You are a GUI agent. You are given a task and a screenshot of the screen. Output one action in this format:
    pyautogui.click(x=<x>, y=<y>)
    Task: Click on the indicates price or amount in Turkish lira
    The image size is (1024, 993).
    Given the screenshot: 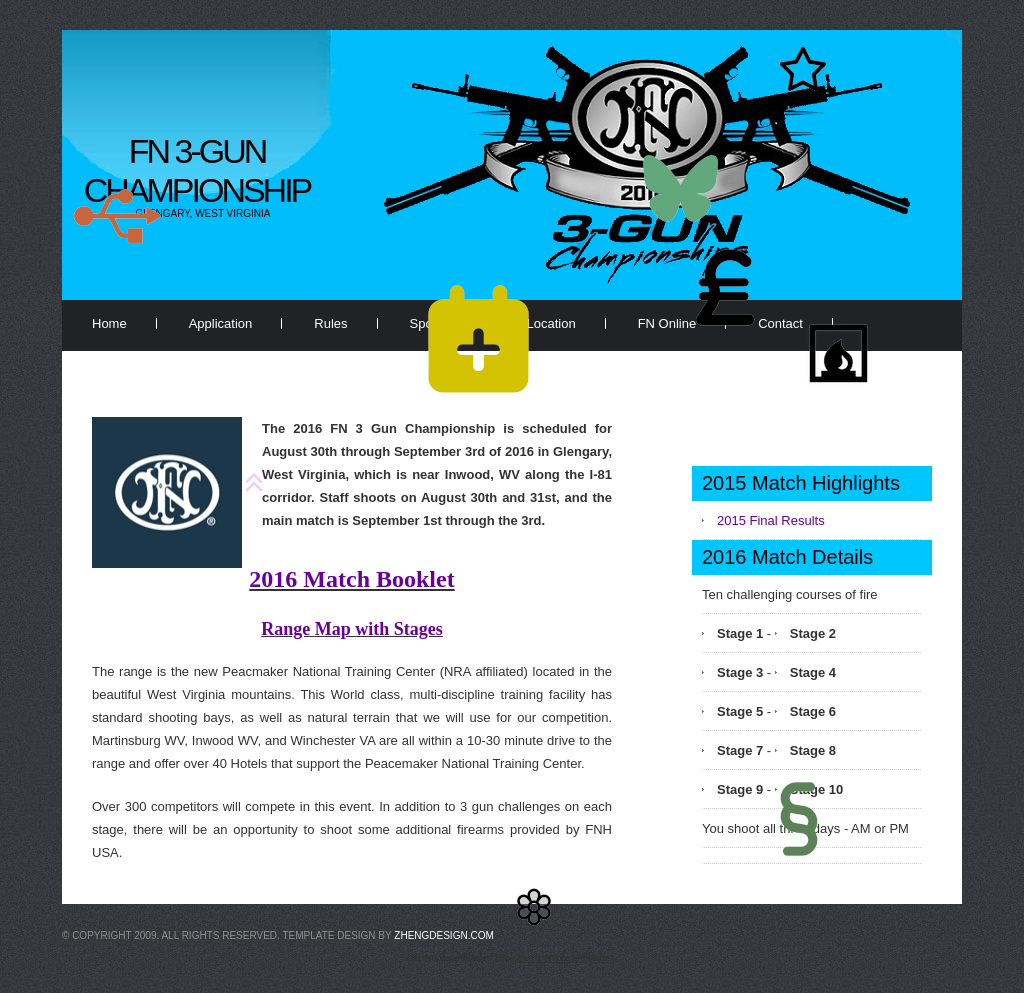 What is the action you would take?
    pyautogui.click(x=726, y=286)
    